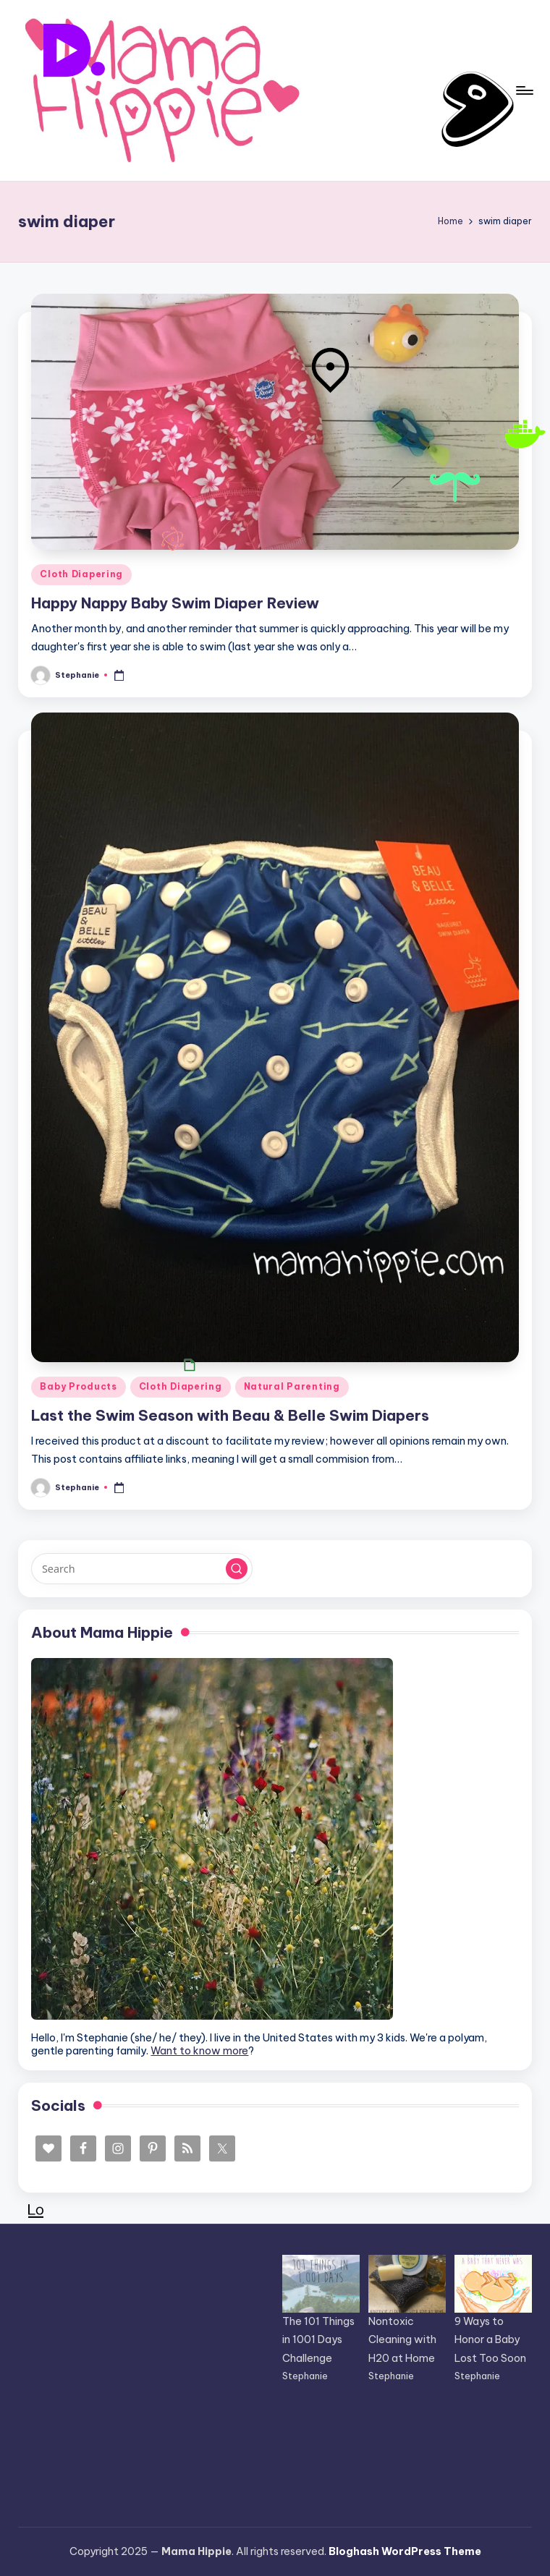 This screenshot has height=2576, width=550. Describe the element at coordinates (172, 538) in the screenshot. I see `electron framework logo` at that location.